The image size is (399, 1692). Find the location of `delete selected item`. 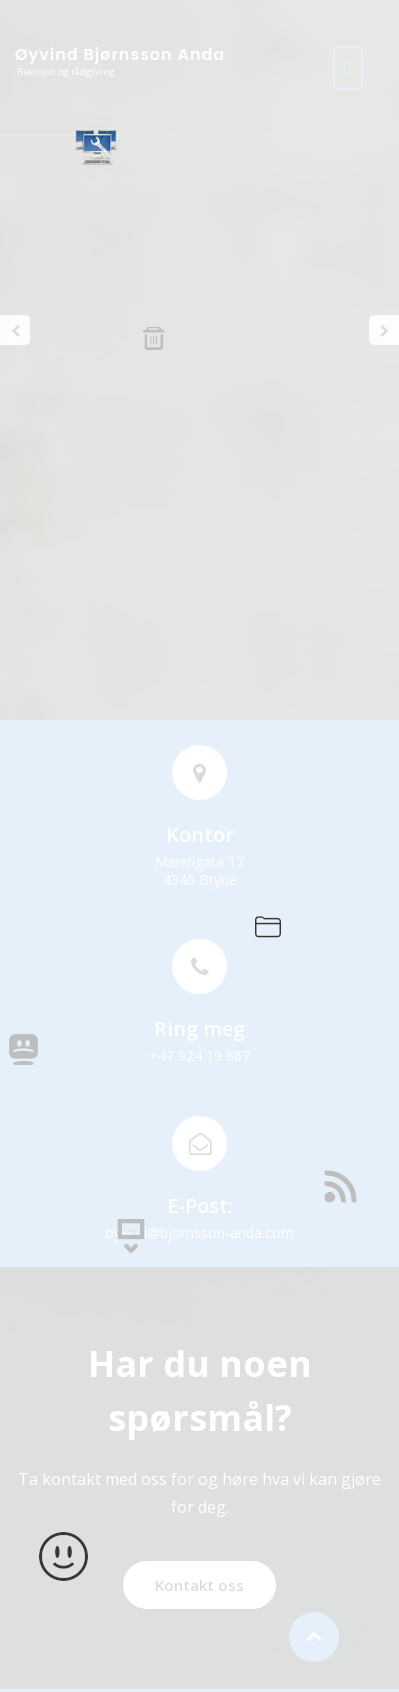

delete selected item is located at coordinates (154, 338).